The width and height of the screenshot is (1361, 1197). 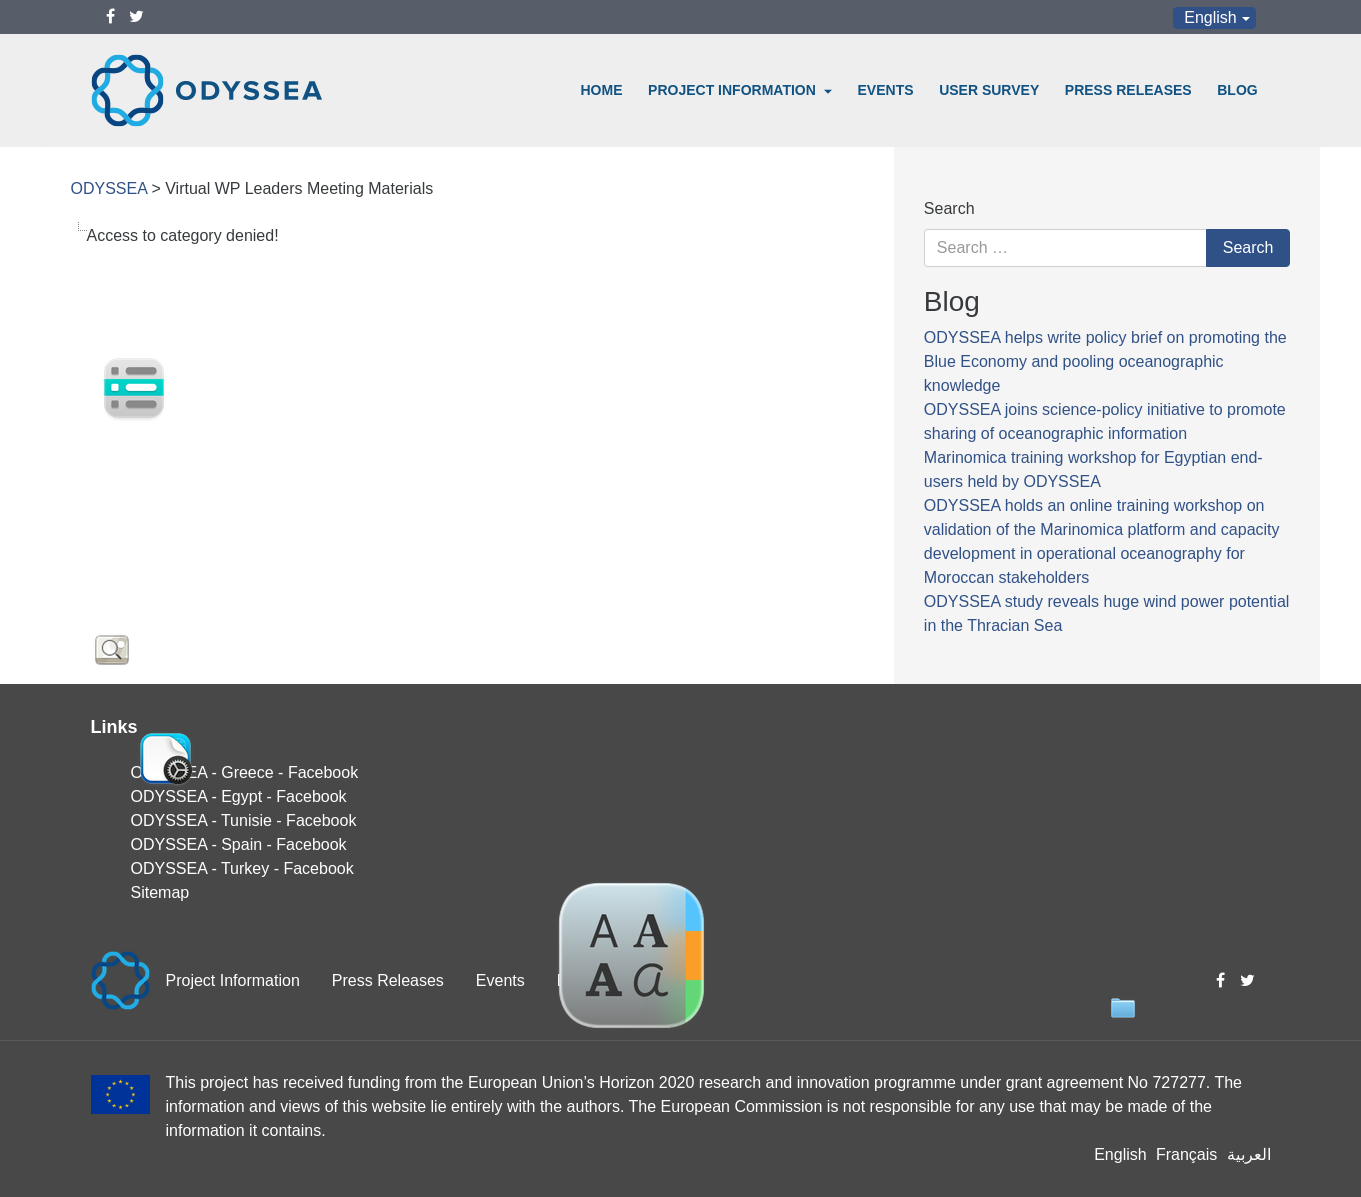 I want to click on configure file type associations and default apps, so click(x=165, y=758).